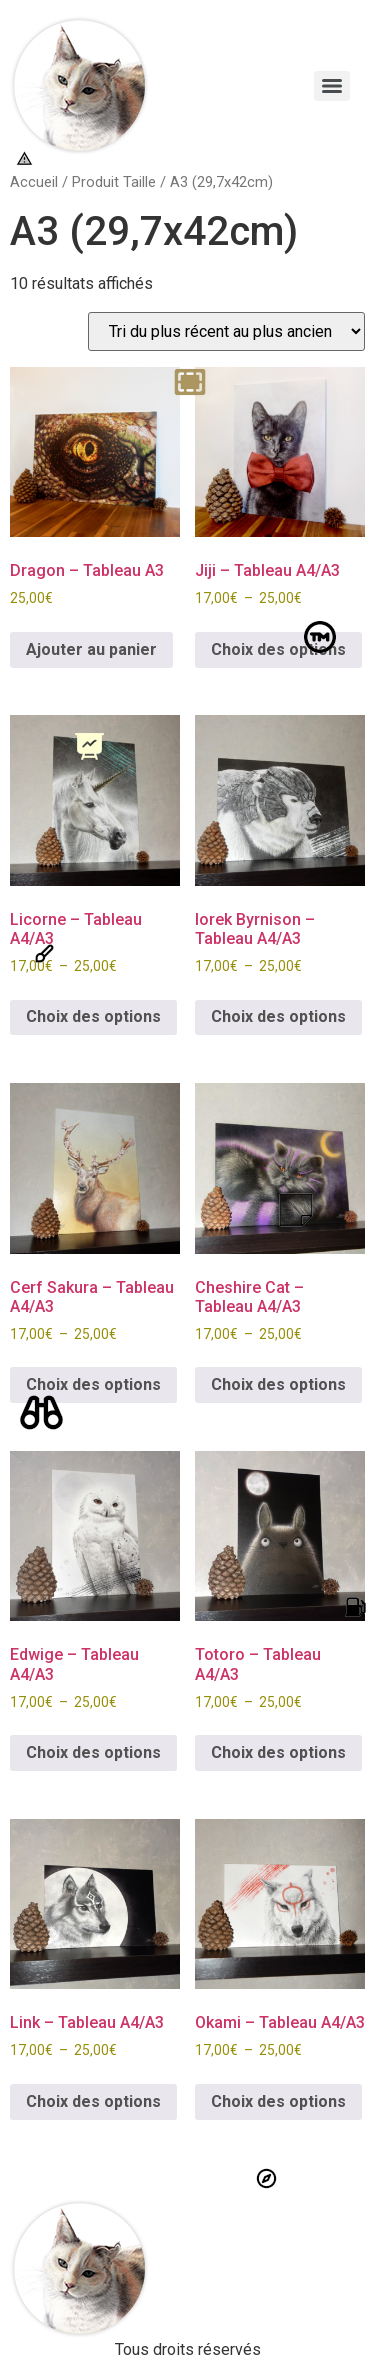  I want to click on indicates trademarked content or branding, so click(320, 637).